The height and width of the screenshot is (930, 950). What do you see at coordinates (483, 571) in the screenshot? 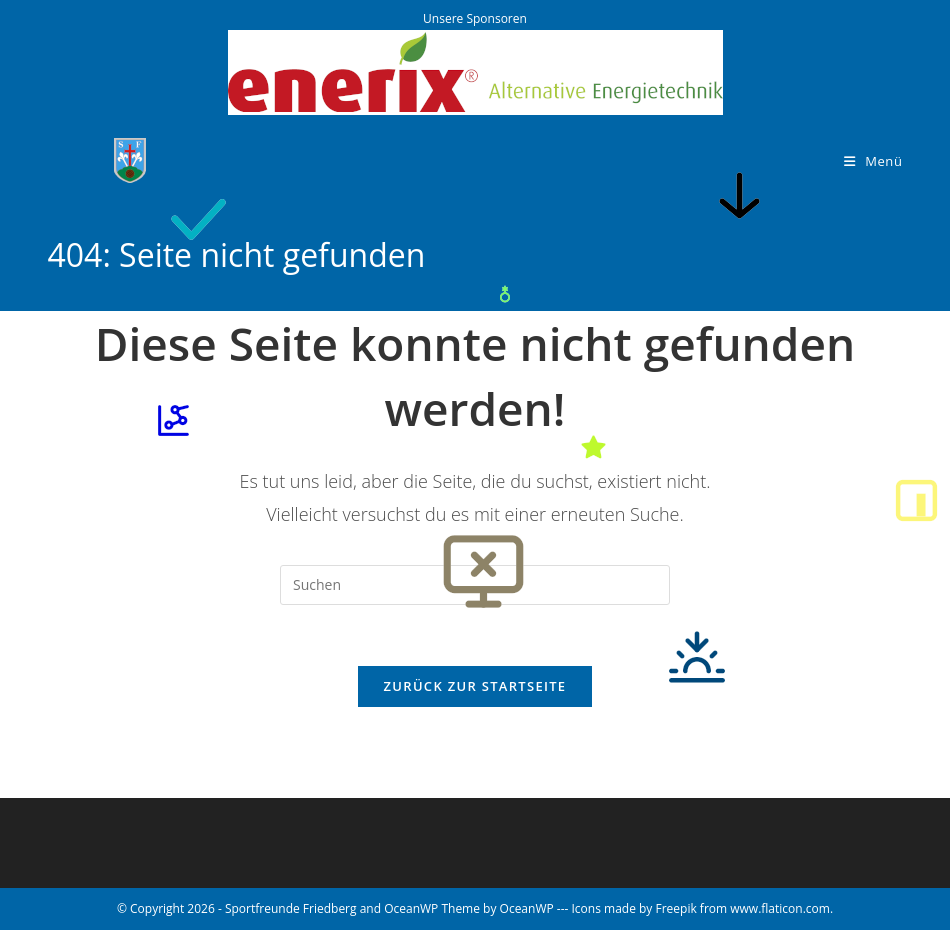
I see `disconnect or disable display` at bounding box center [483, 571].